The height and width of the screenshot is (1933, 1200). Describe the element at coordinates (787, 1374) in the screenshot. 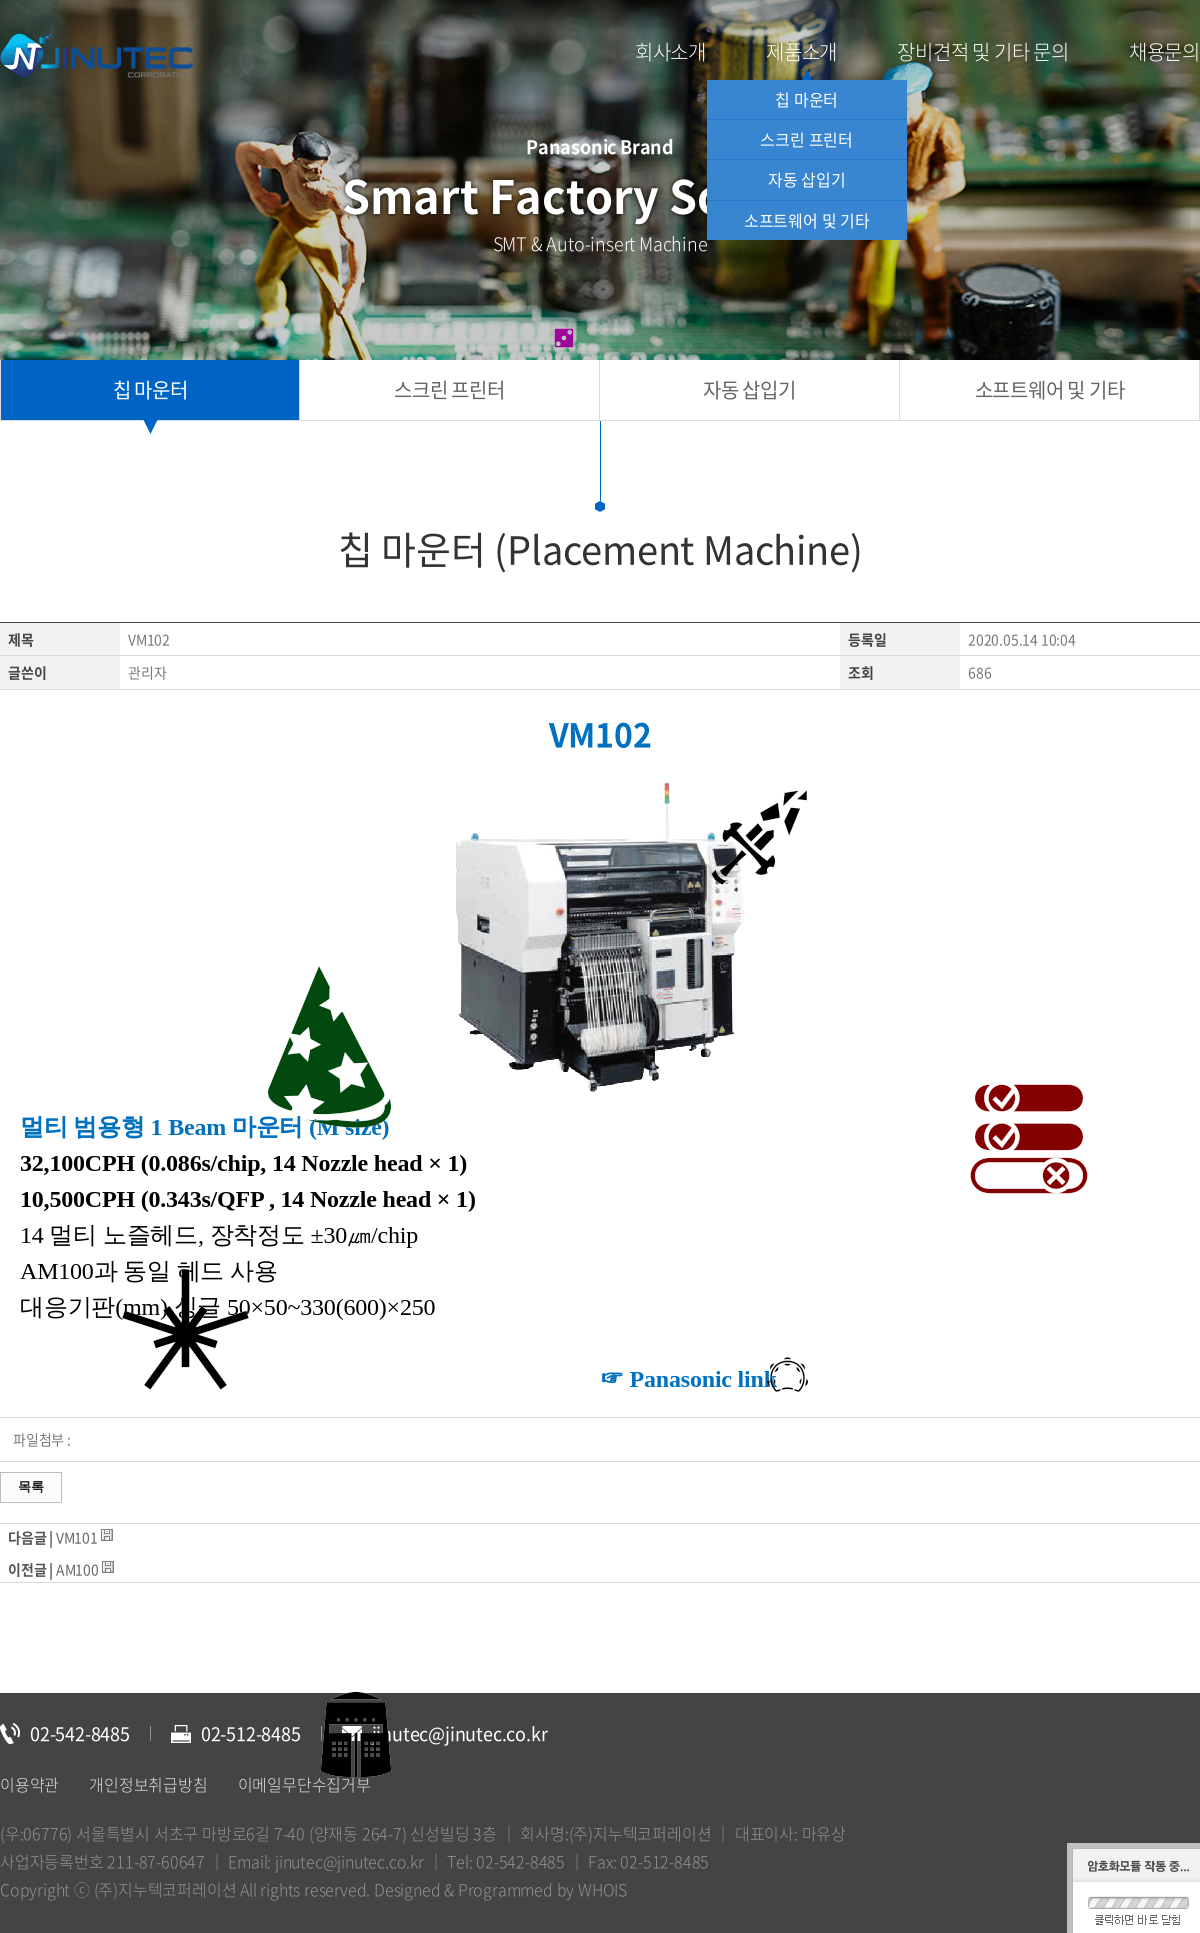

I see `access musical instruments or percussion sounds` at that location.